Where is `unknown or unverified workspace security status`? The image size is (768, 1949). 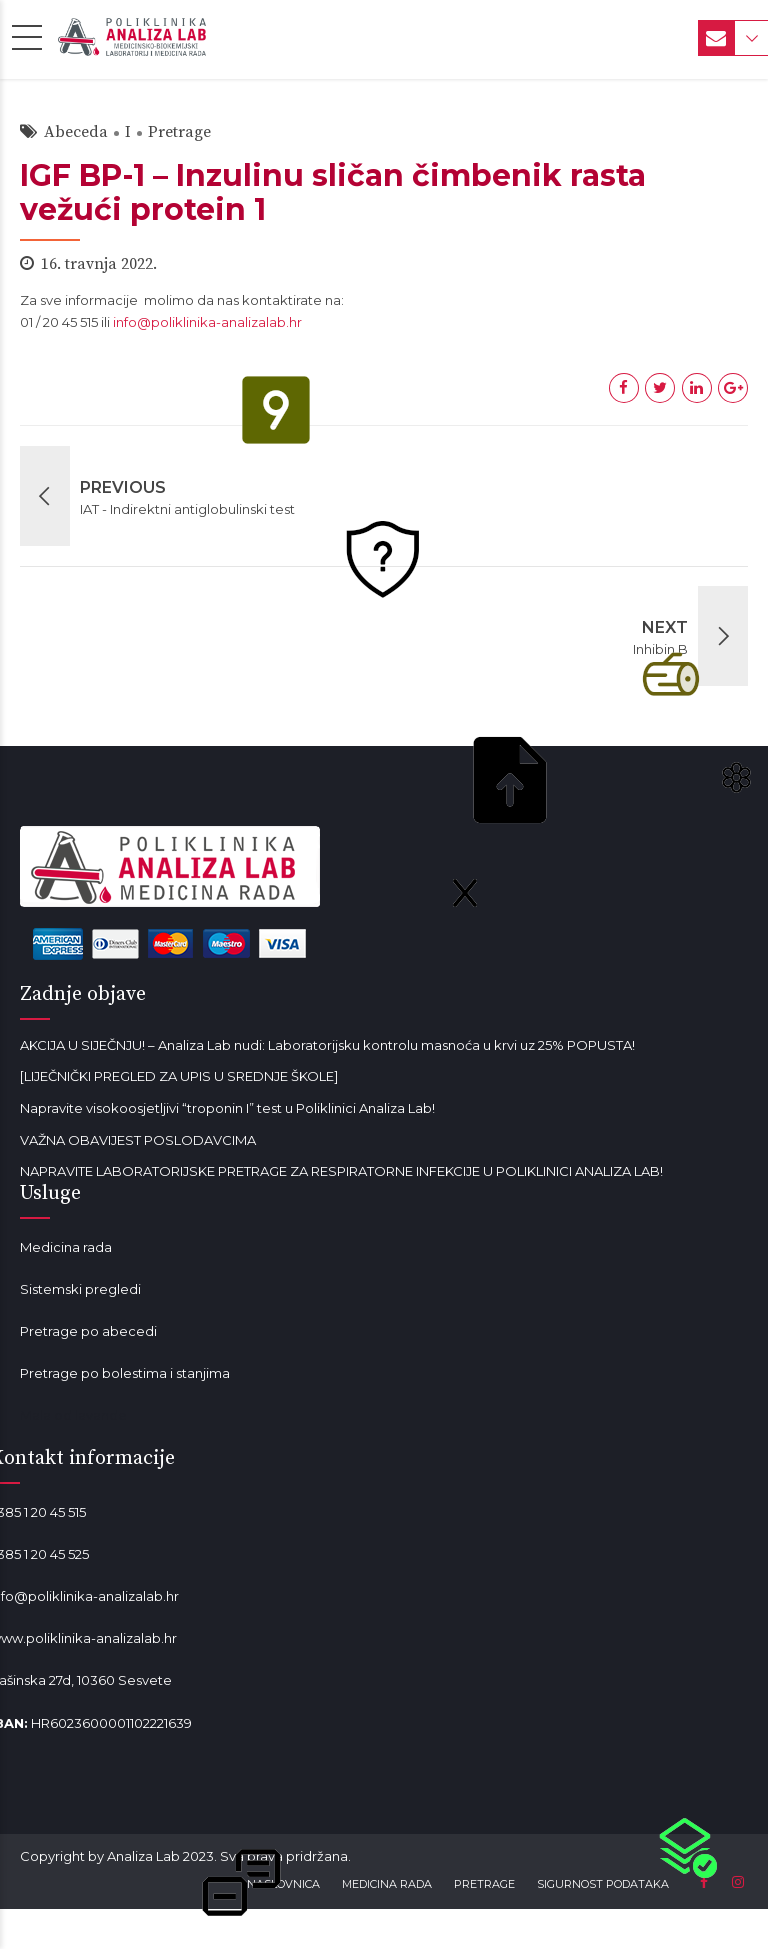
unknown or unverified workspace security status is located at coordinates (382, 559).